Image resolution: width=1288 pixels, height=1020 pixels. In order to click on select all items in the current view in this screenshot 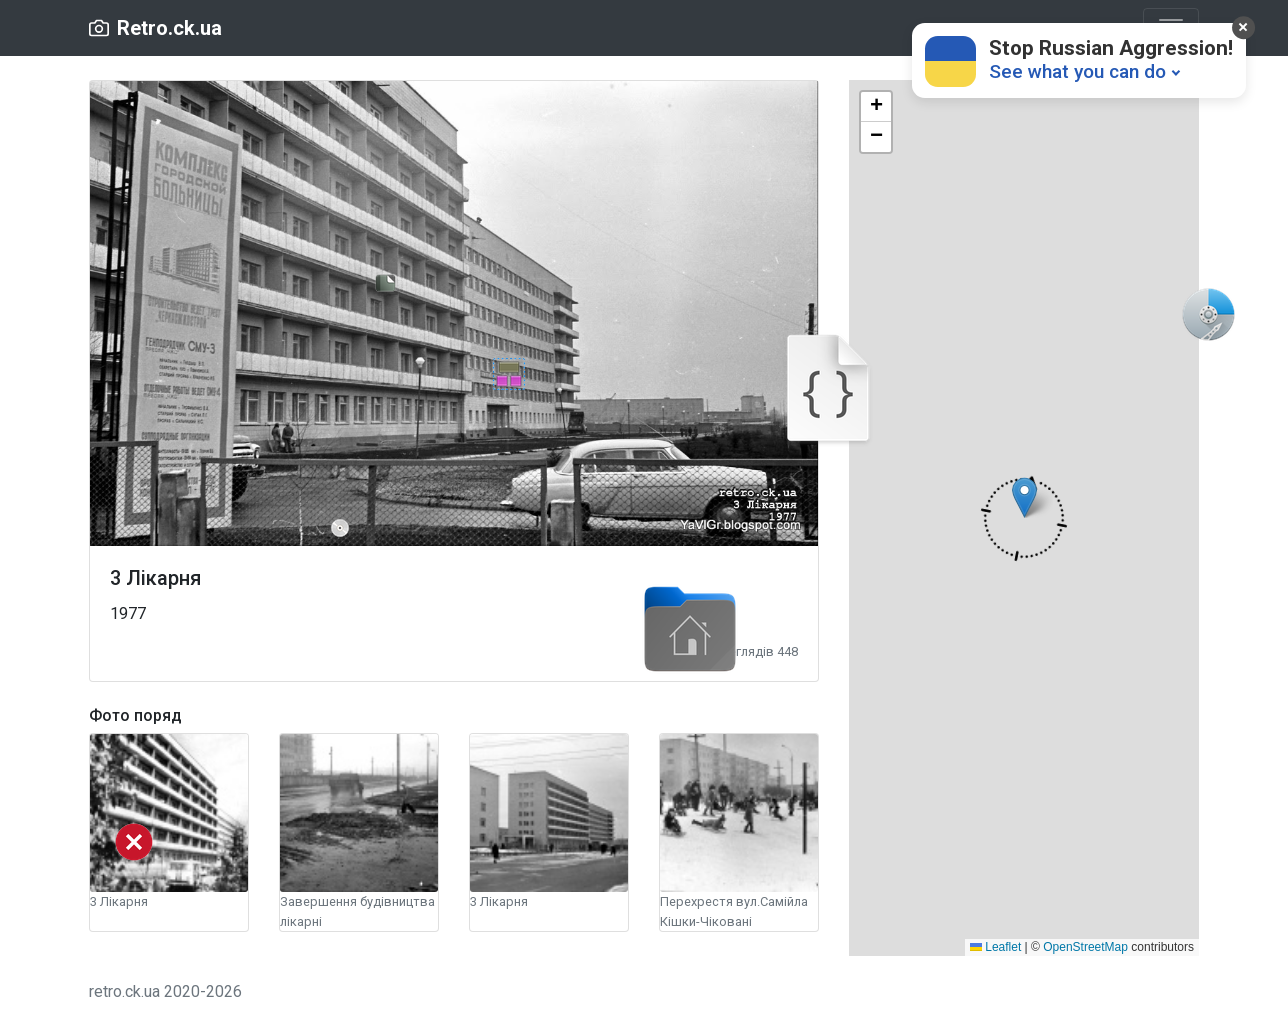, I will do `click(509, 374)`.